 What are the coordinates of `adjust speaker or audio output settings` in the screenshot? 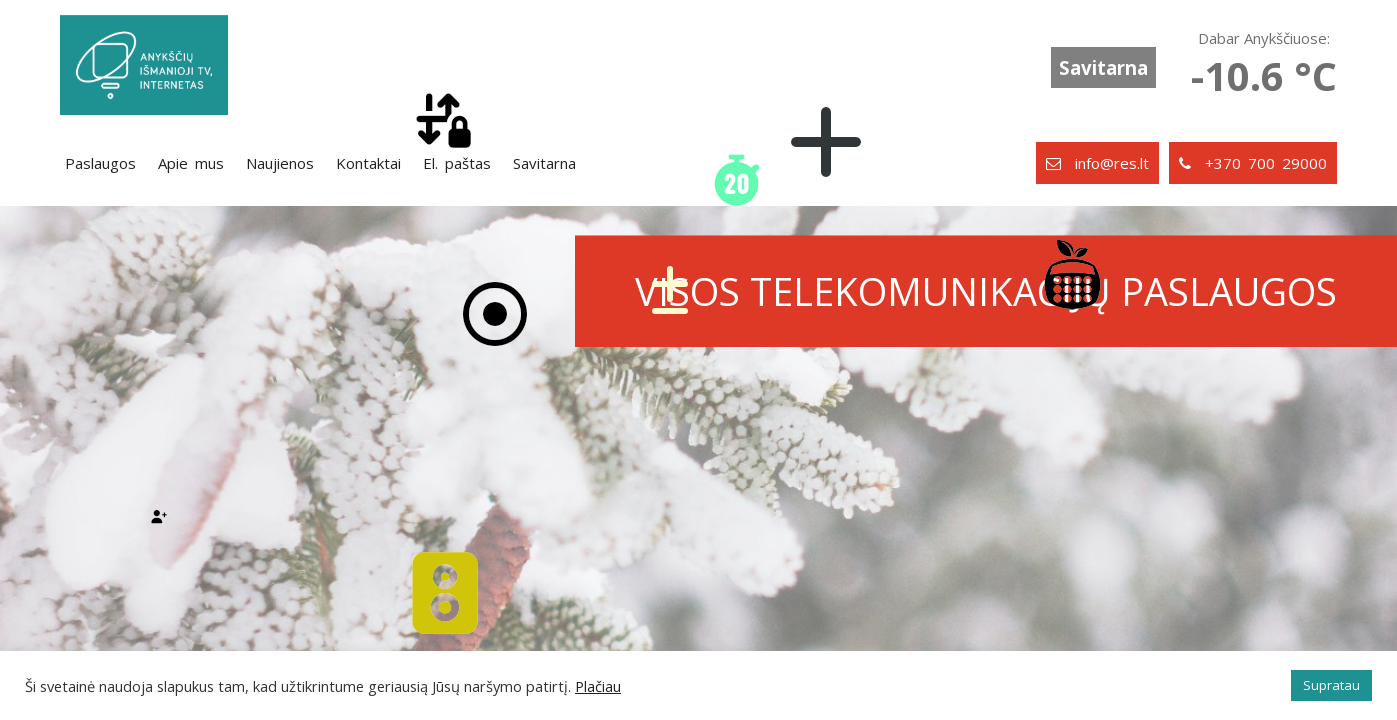 It's located at (445, 593).